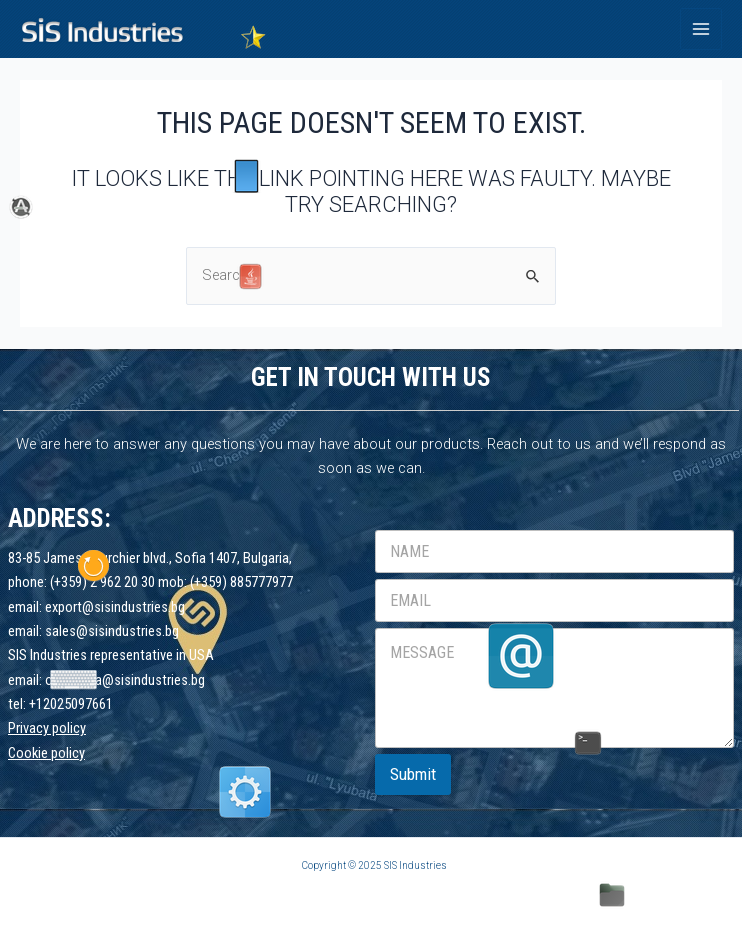  What do you see at coordinates (253, 38) in the screenshot?
I see `indicates a partial or half rating` at bounding box center [253, 38].